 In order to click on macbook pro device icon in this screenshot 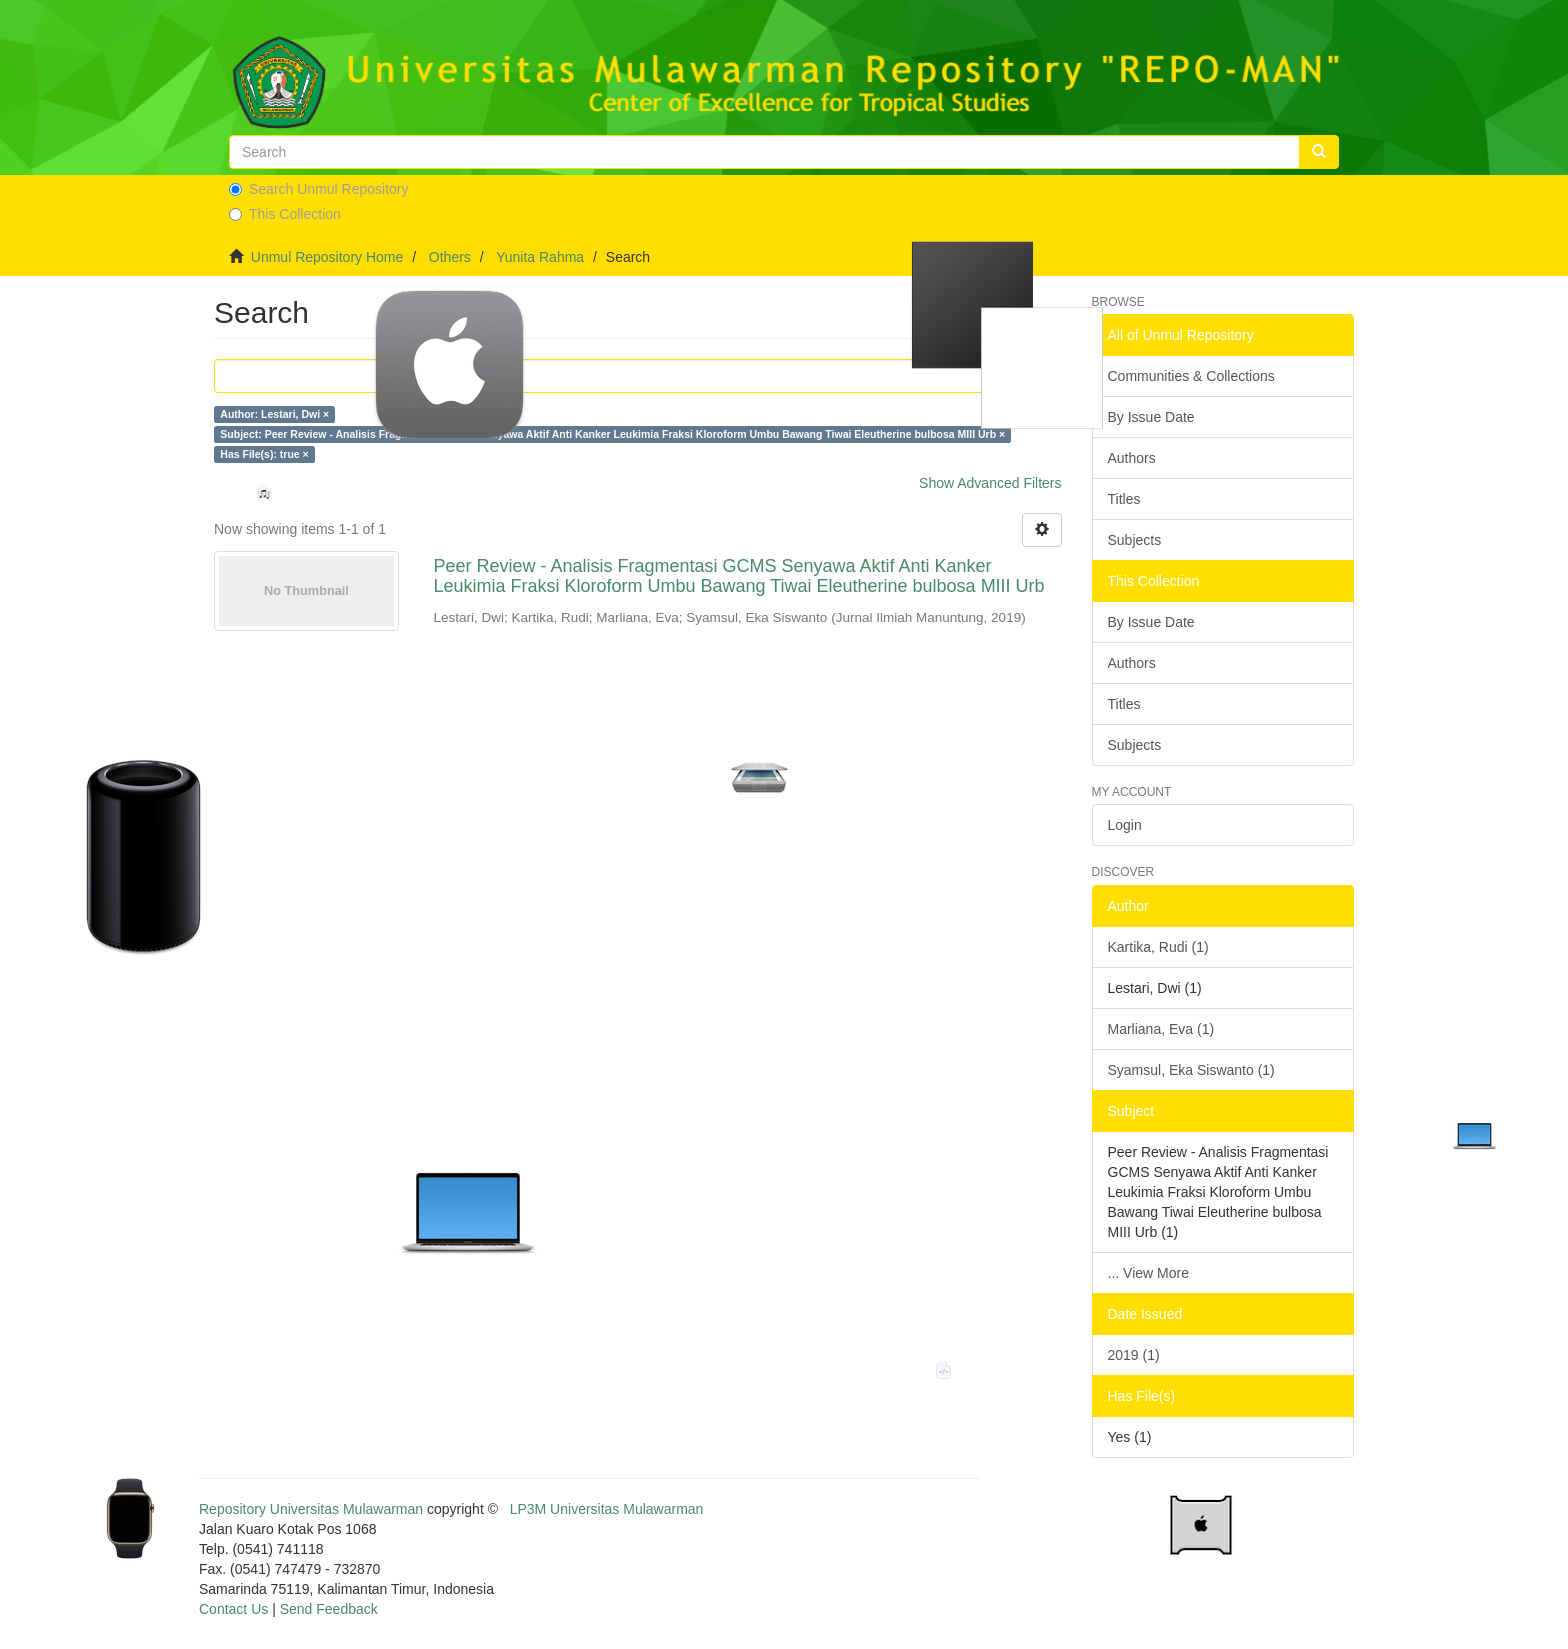, I will do `click(468, 1207)`.